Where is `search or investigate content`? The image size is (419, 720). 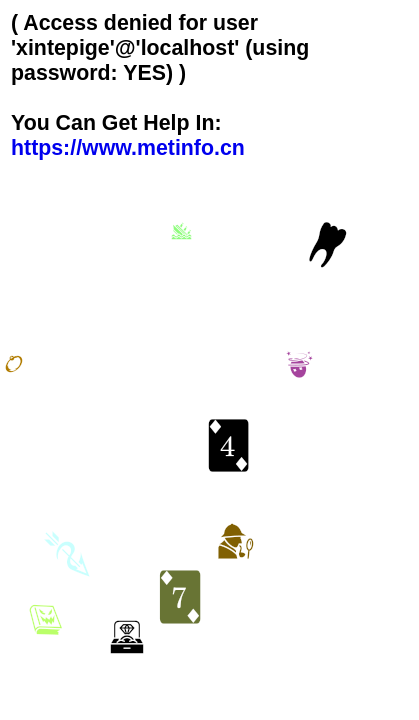 search or investigate content is located at coordinates (236, 541).